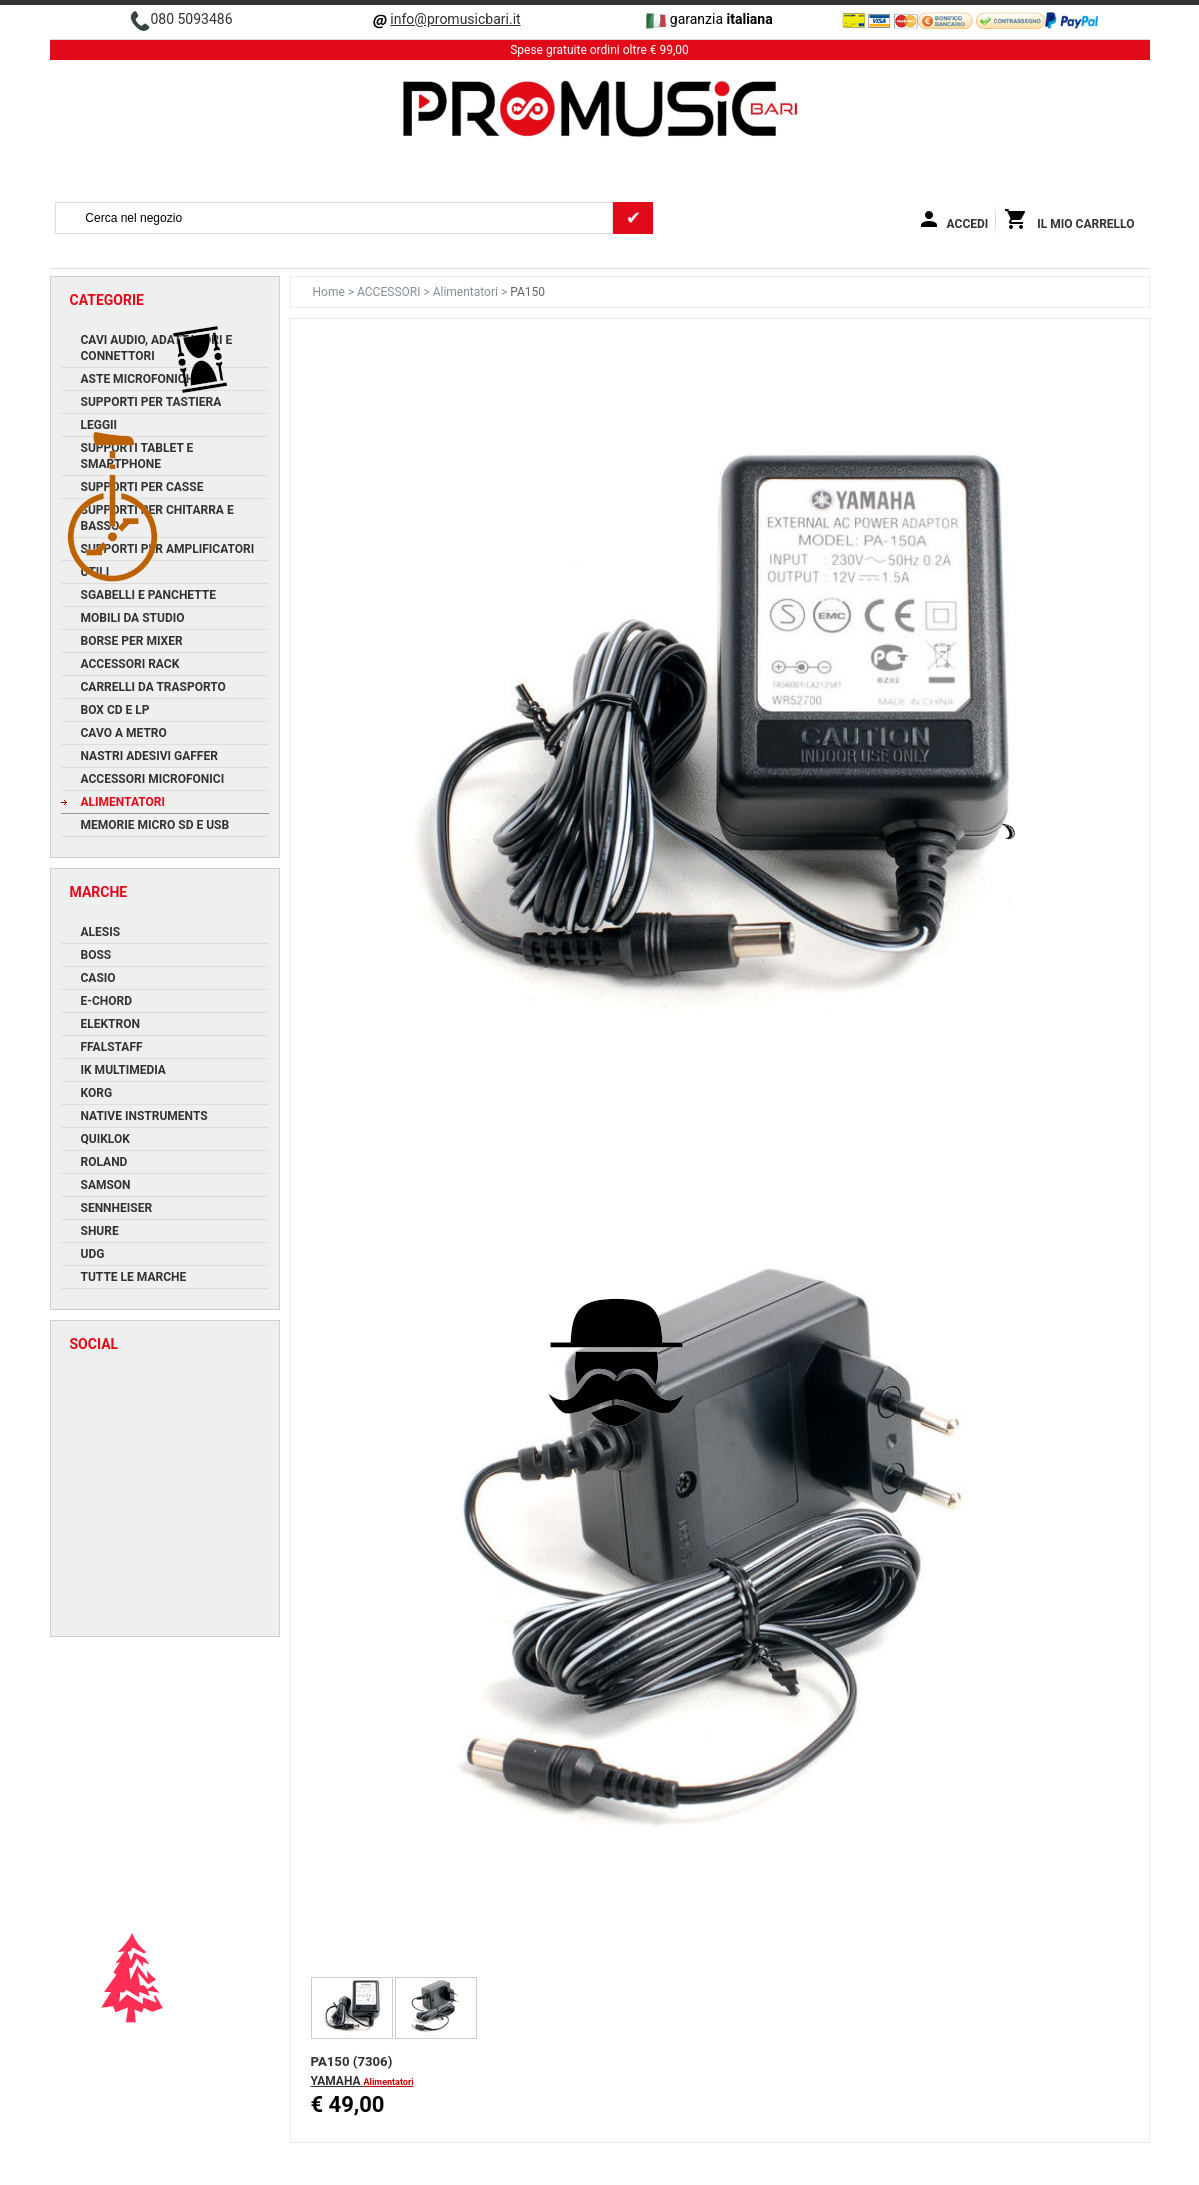 Image resolution: width=1199 pixels, height=2185 pixels. What do you see at coordinates (1007, 831) in the screenshot?
I see `indicates a slash or cutting attack action` at bounding box center [1007, 831].